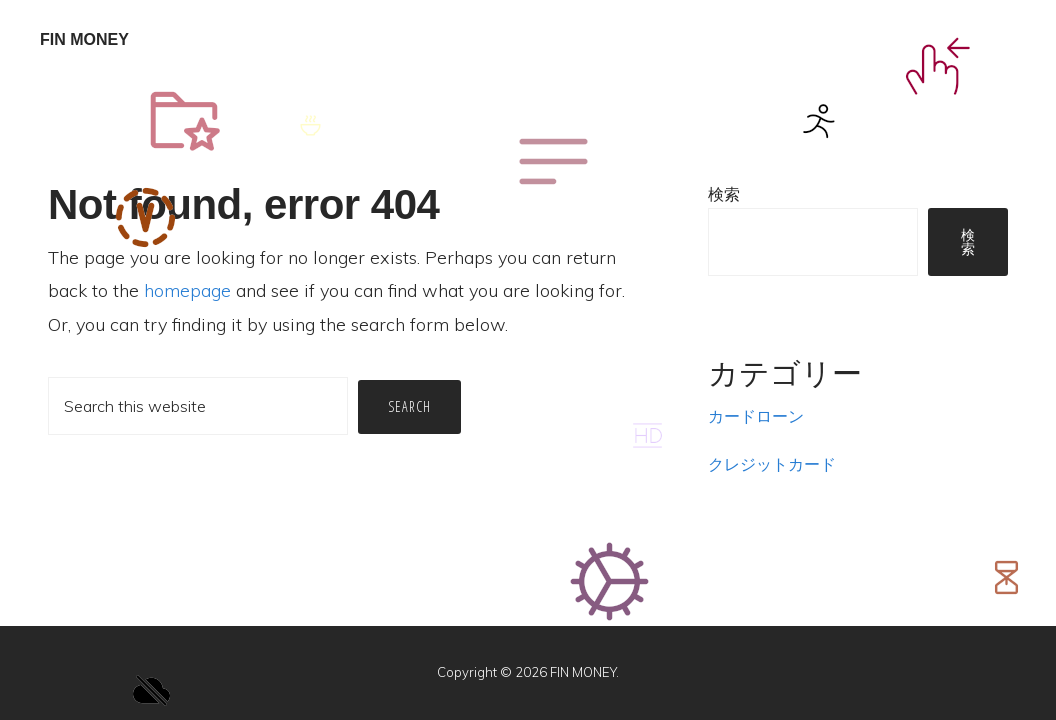  I want to click on switch to high-definition video quality, so click(647, 435).